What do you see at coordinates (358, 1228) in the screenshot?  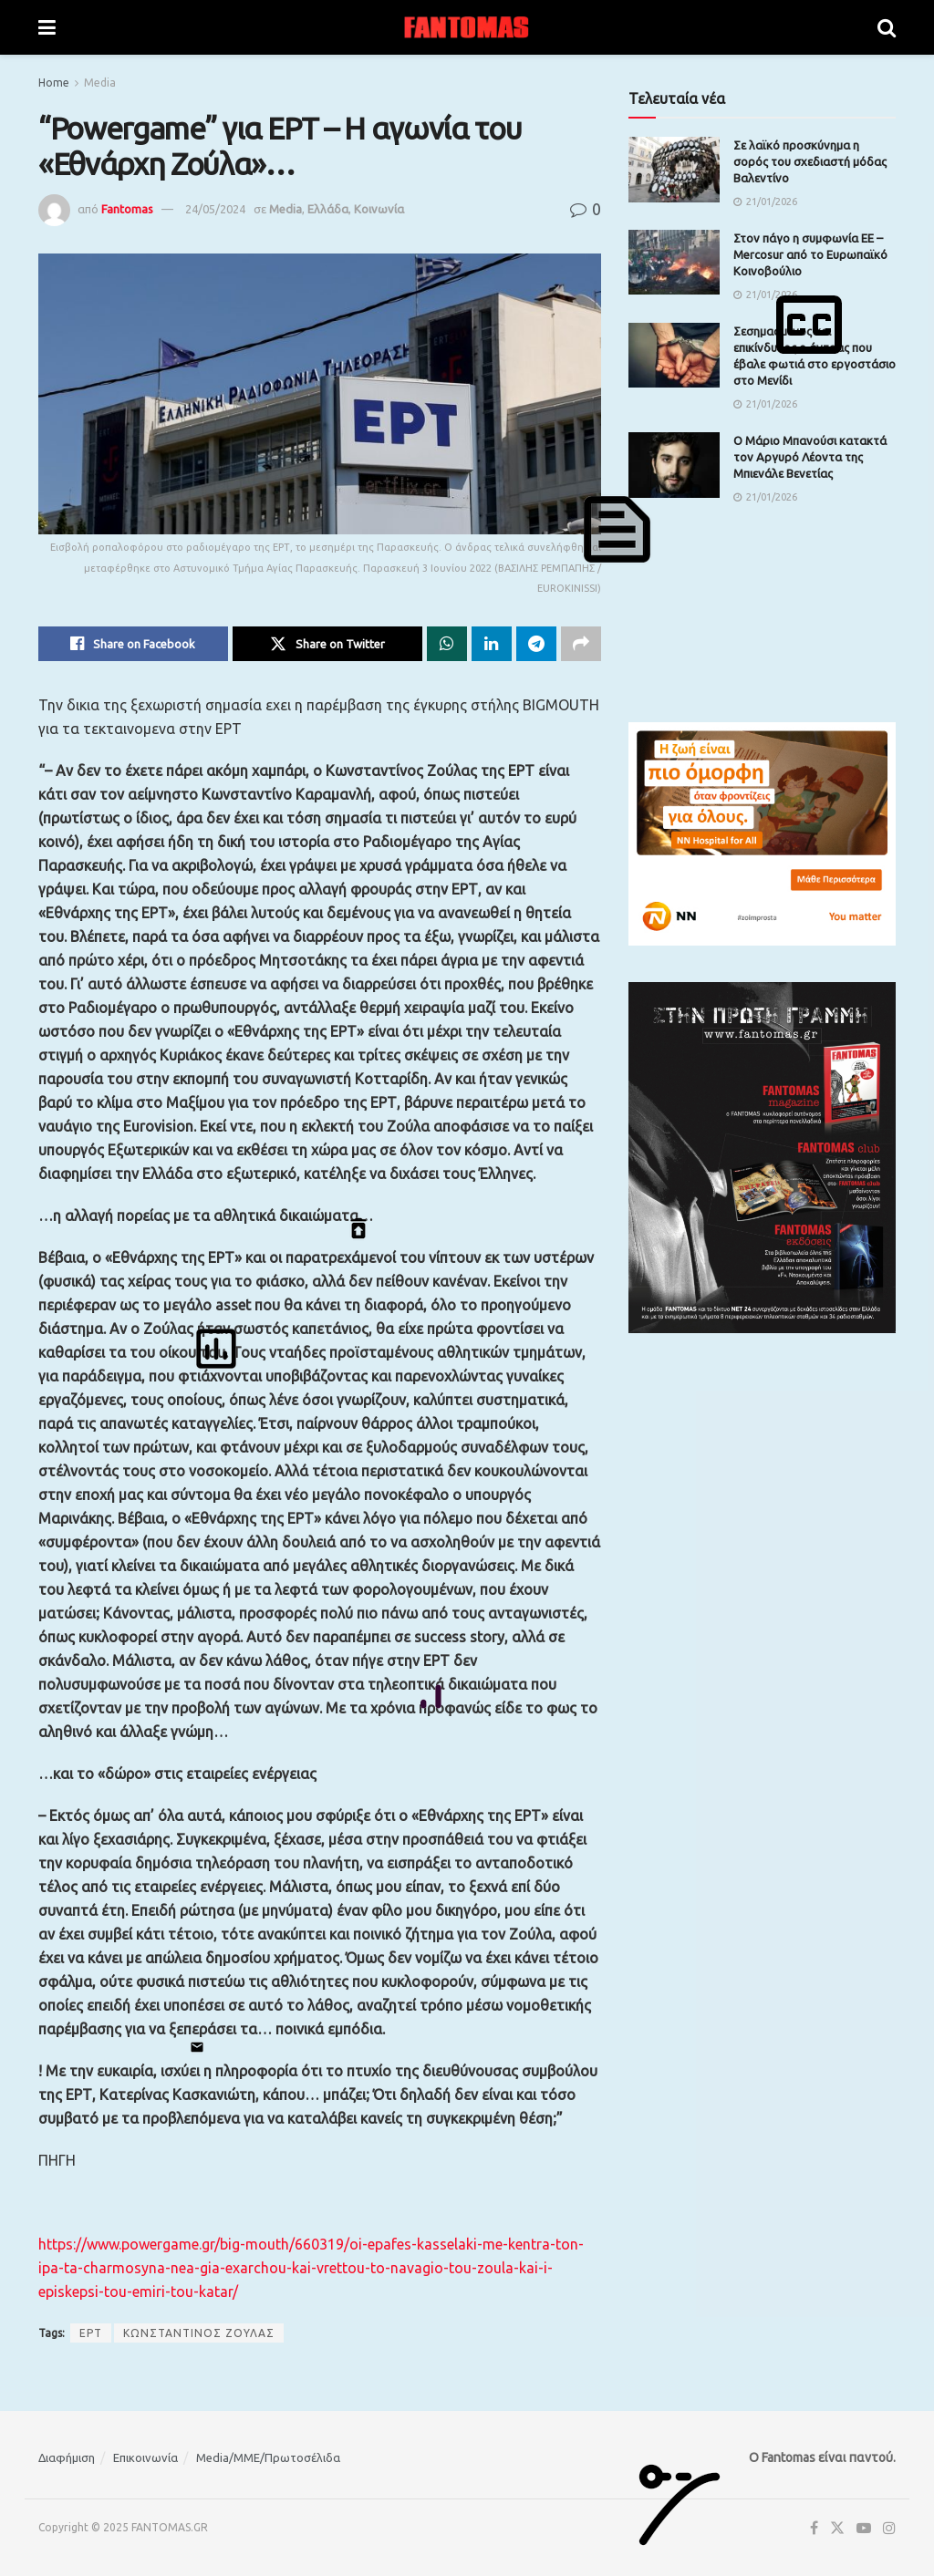 I see `restore a deleted item from trash` at bounding box center [358, 1228].